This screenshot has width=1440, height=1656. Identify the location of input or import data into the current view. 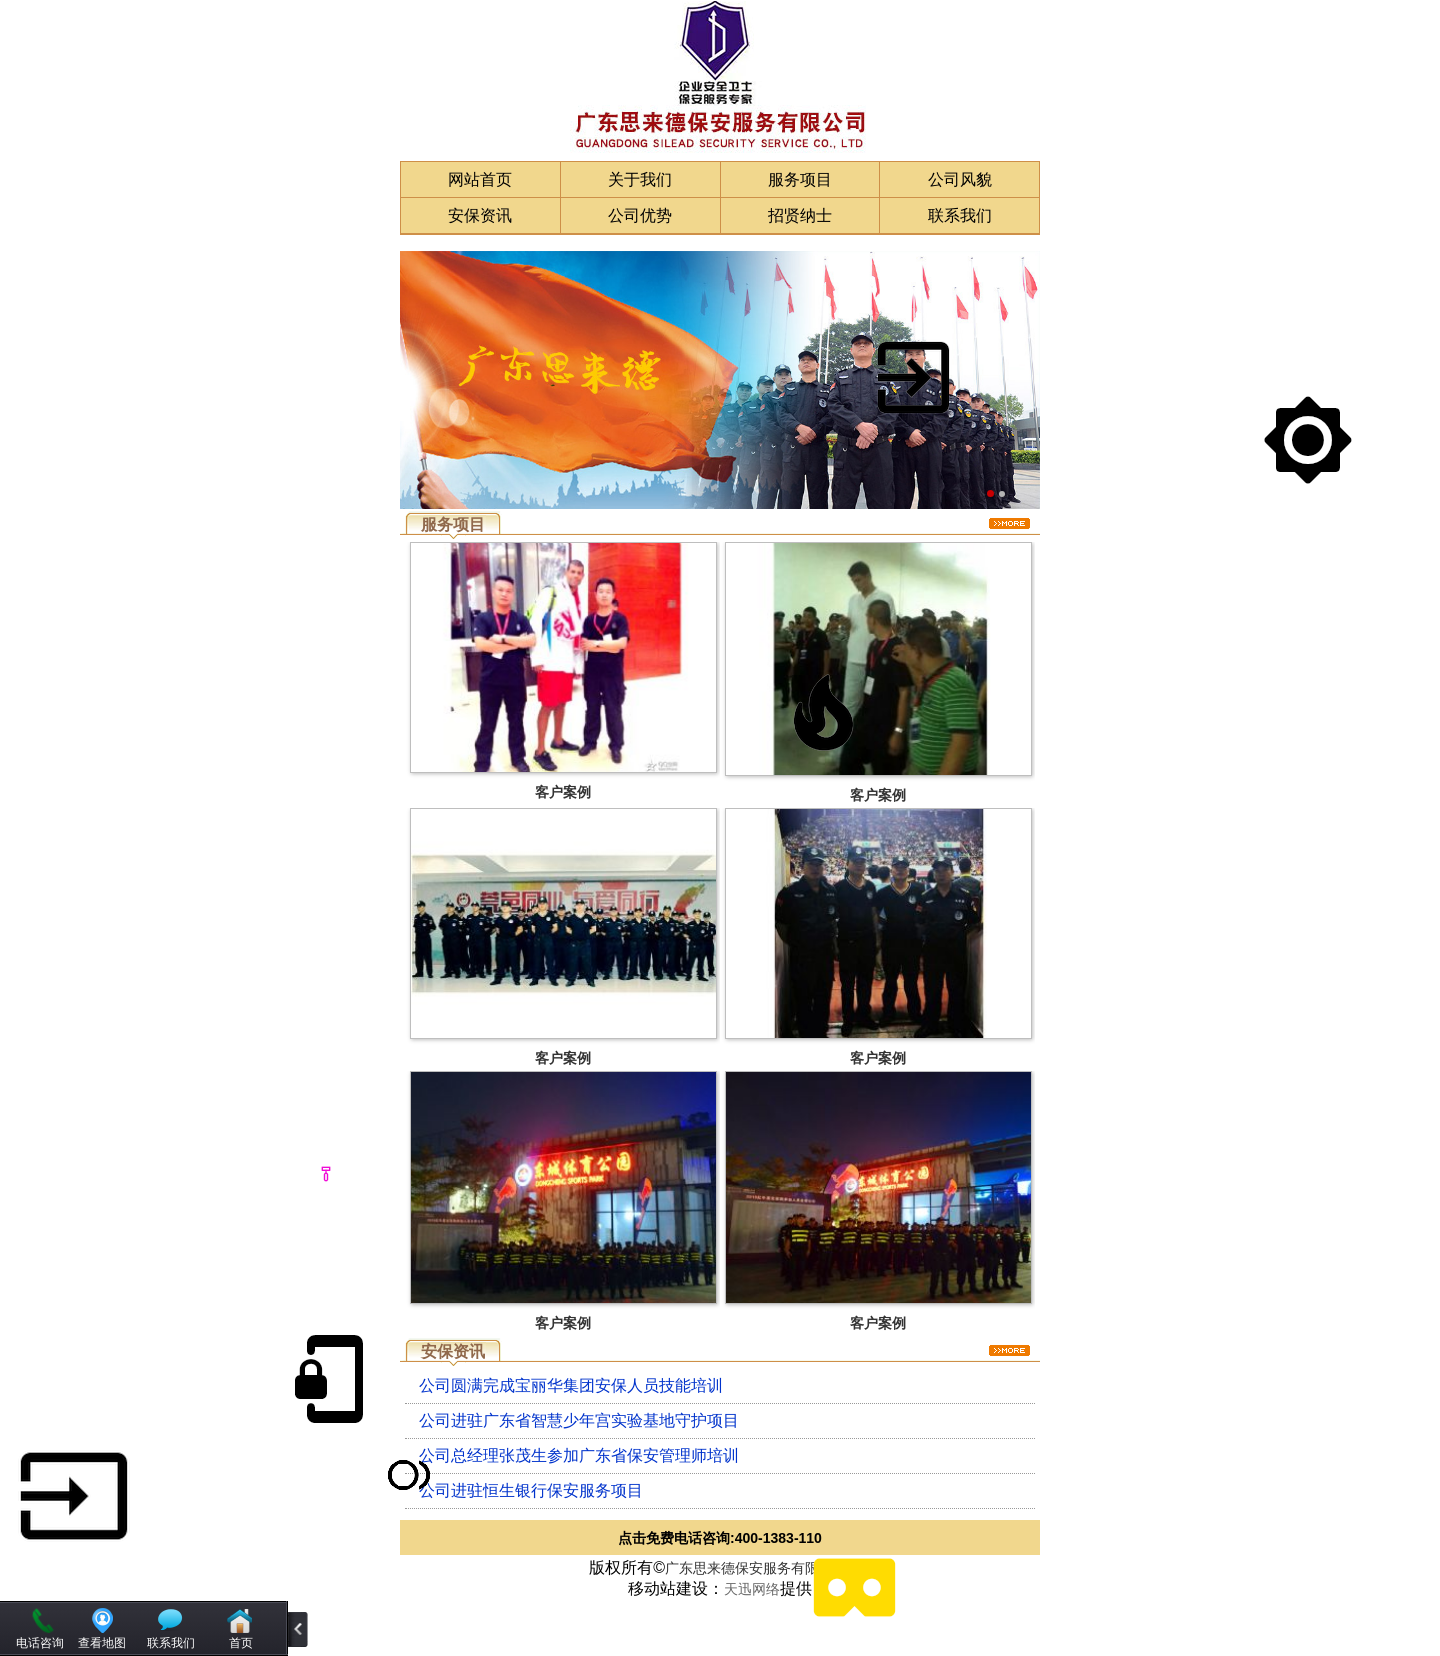
(74, 1496).